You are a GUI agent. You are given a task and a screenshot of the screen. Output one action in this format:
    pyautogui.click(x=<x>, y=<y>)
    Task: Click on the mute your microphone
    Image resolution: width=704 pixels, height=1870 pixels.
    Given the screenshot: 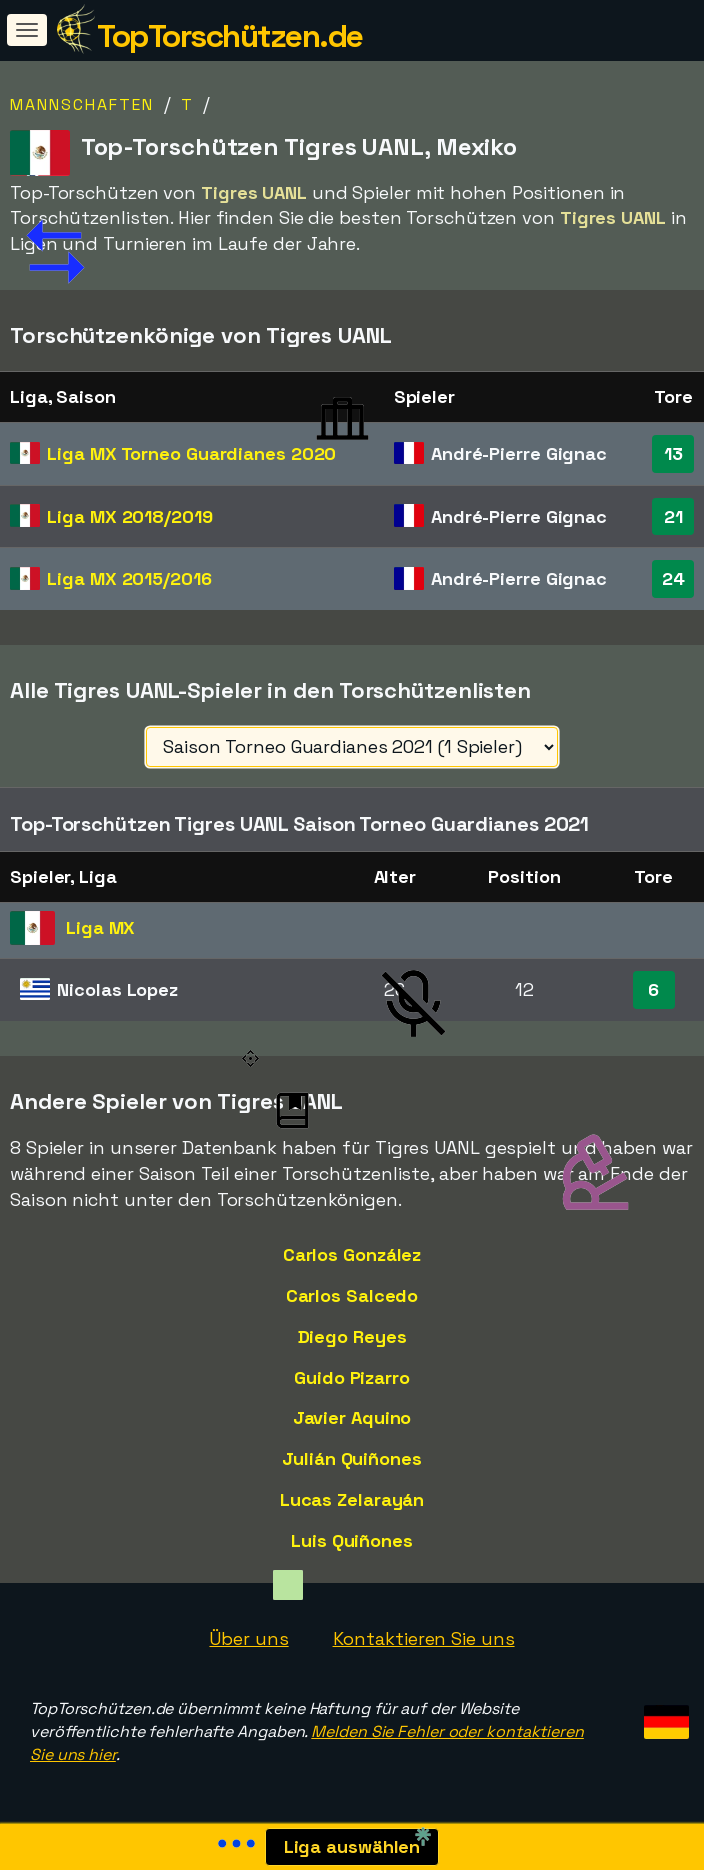 What is the action you would take?
    pyautogui.click(x=413, y=1003)
    